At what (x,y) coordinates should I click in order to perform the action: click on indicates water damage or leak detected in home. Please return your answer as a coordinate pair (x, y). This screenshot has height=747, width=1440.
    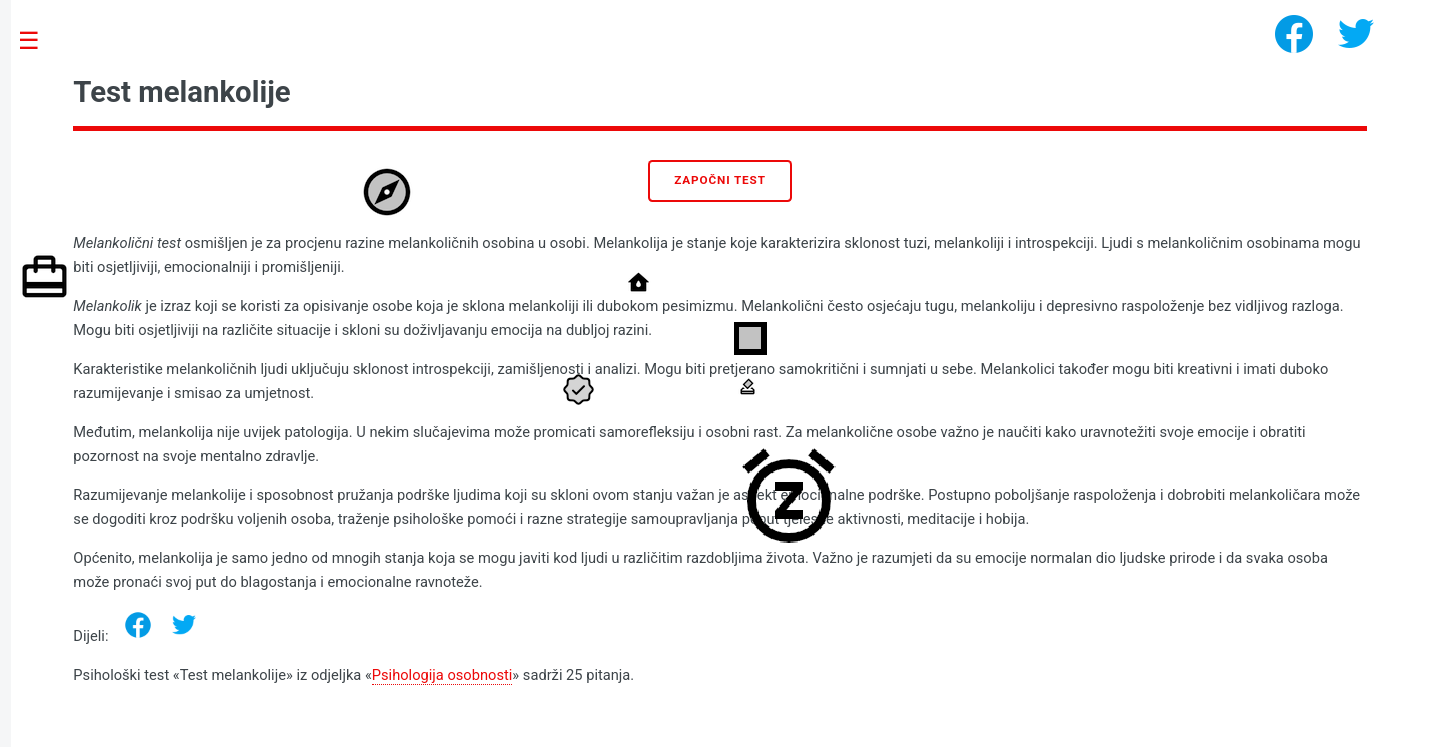
    Looking at the image, I should click on (638, 282).